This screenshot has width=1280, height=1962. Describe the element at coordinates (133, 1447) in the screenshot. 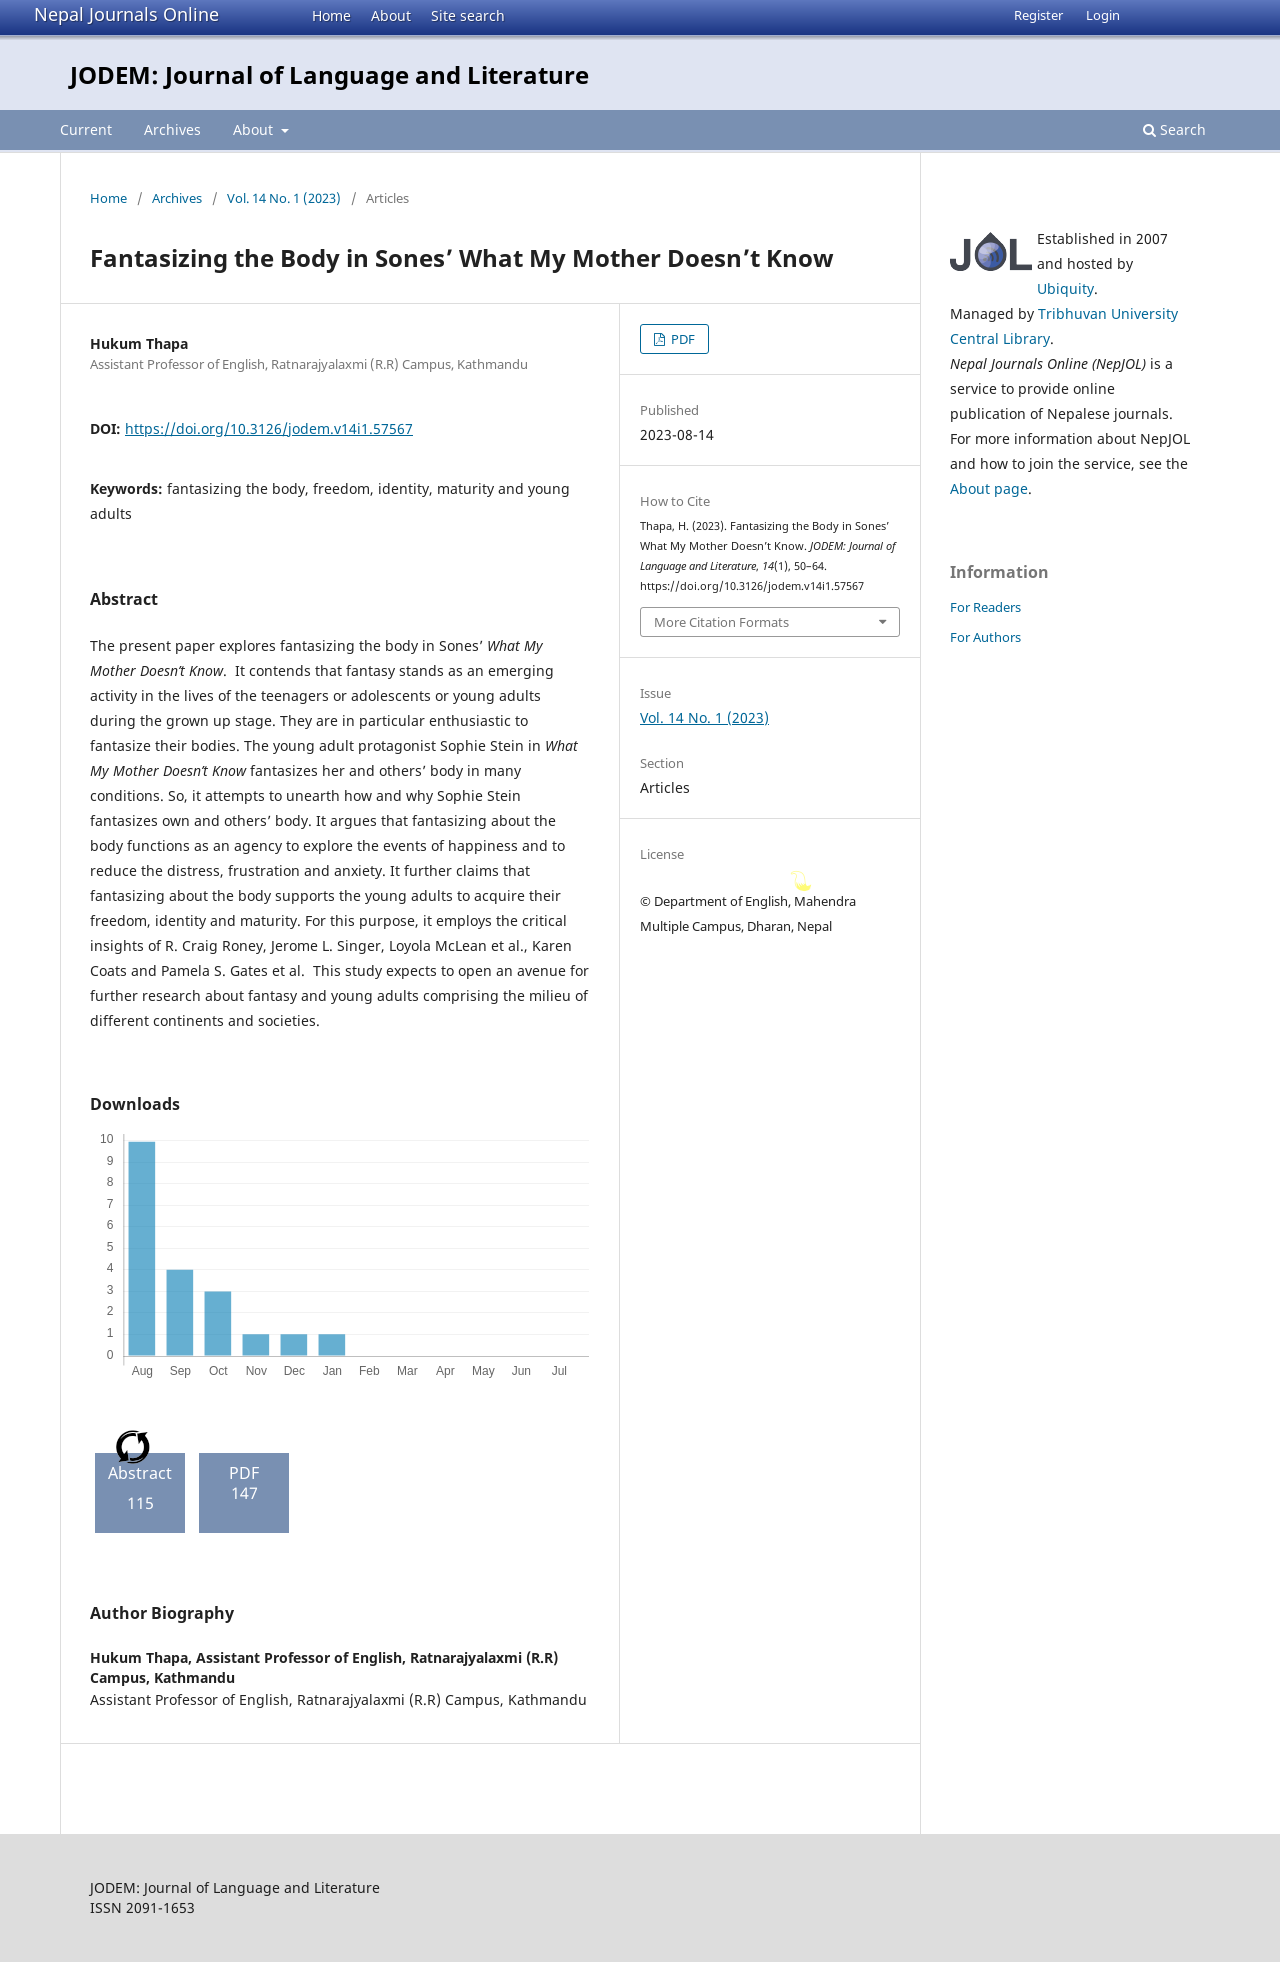

I see `refresh or reload content` at that location.